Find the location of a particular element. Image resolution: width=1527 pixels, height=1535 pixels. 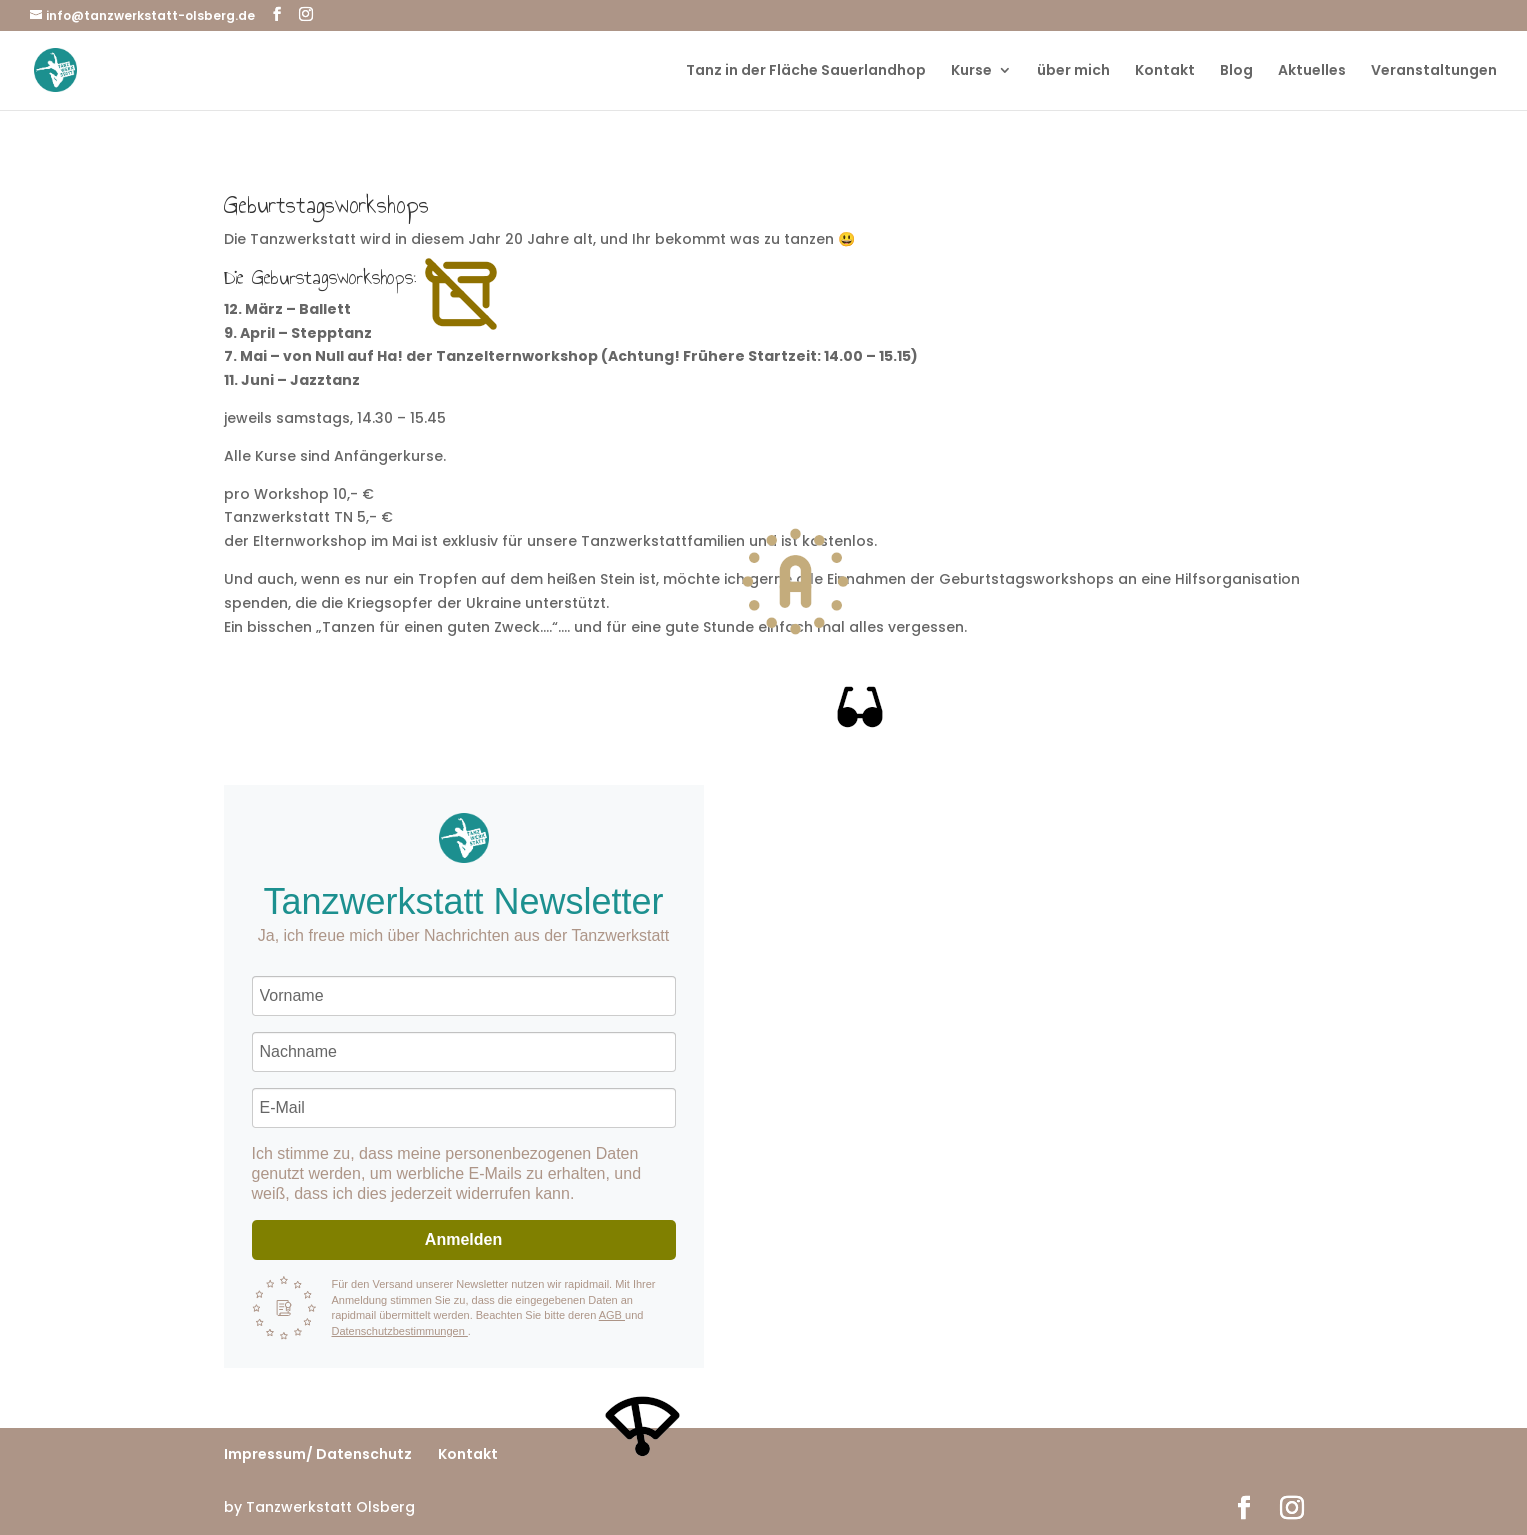

view reading mode or accessibility options is located at coordinates (860, 707).